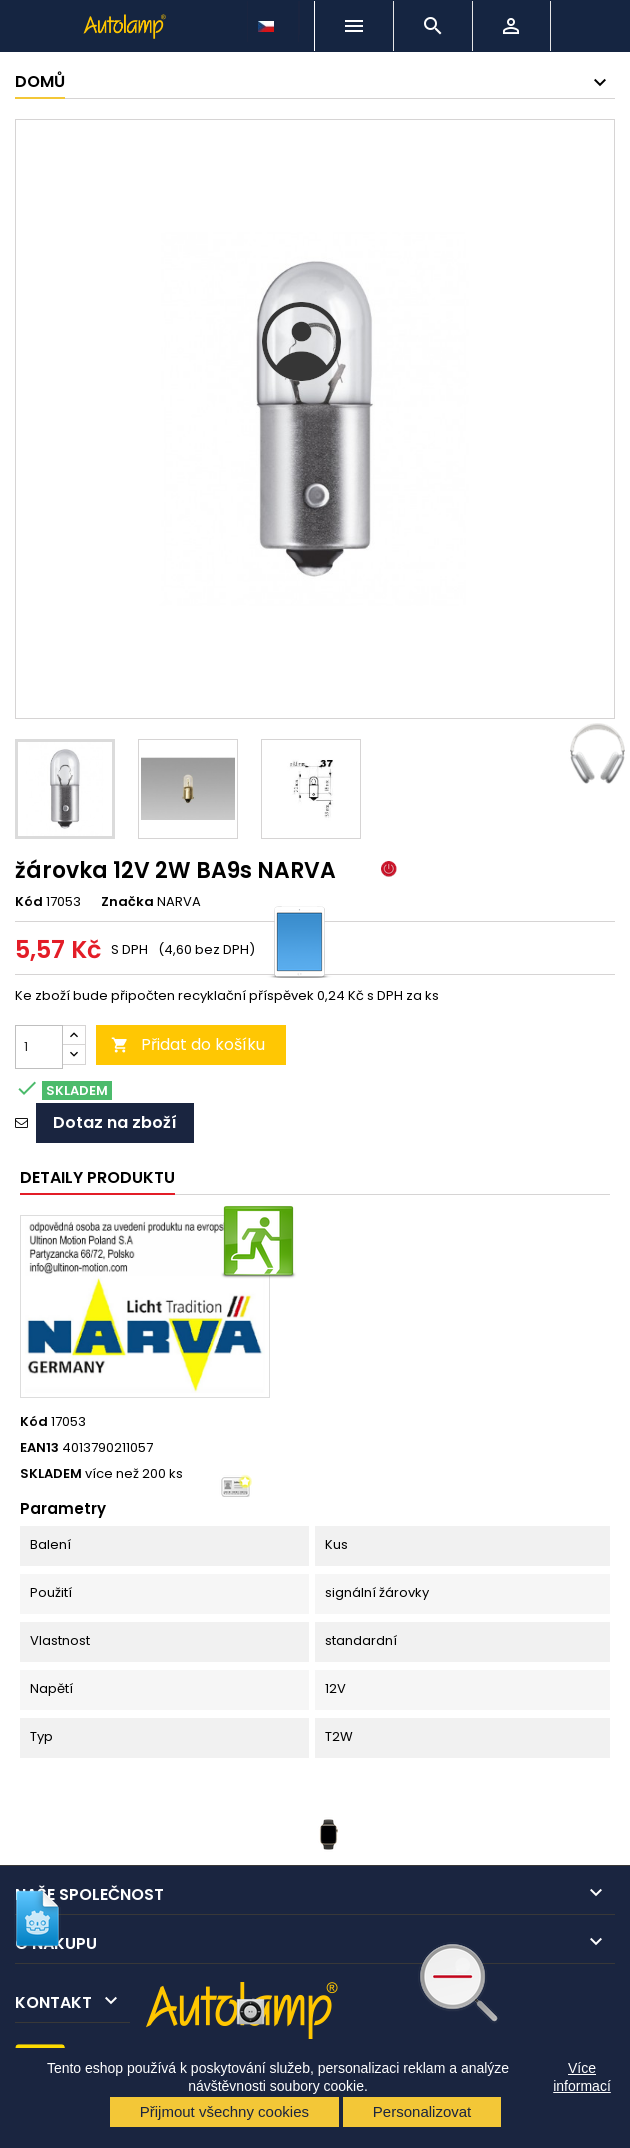 The width and height of the screenshot is (630, 2148). What do you see at coordinates (37, 1919) in the screenshot?
I see `a GDScript file associated with the Godot game engine` at bounding box center [37, 1919].